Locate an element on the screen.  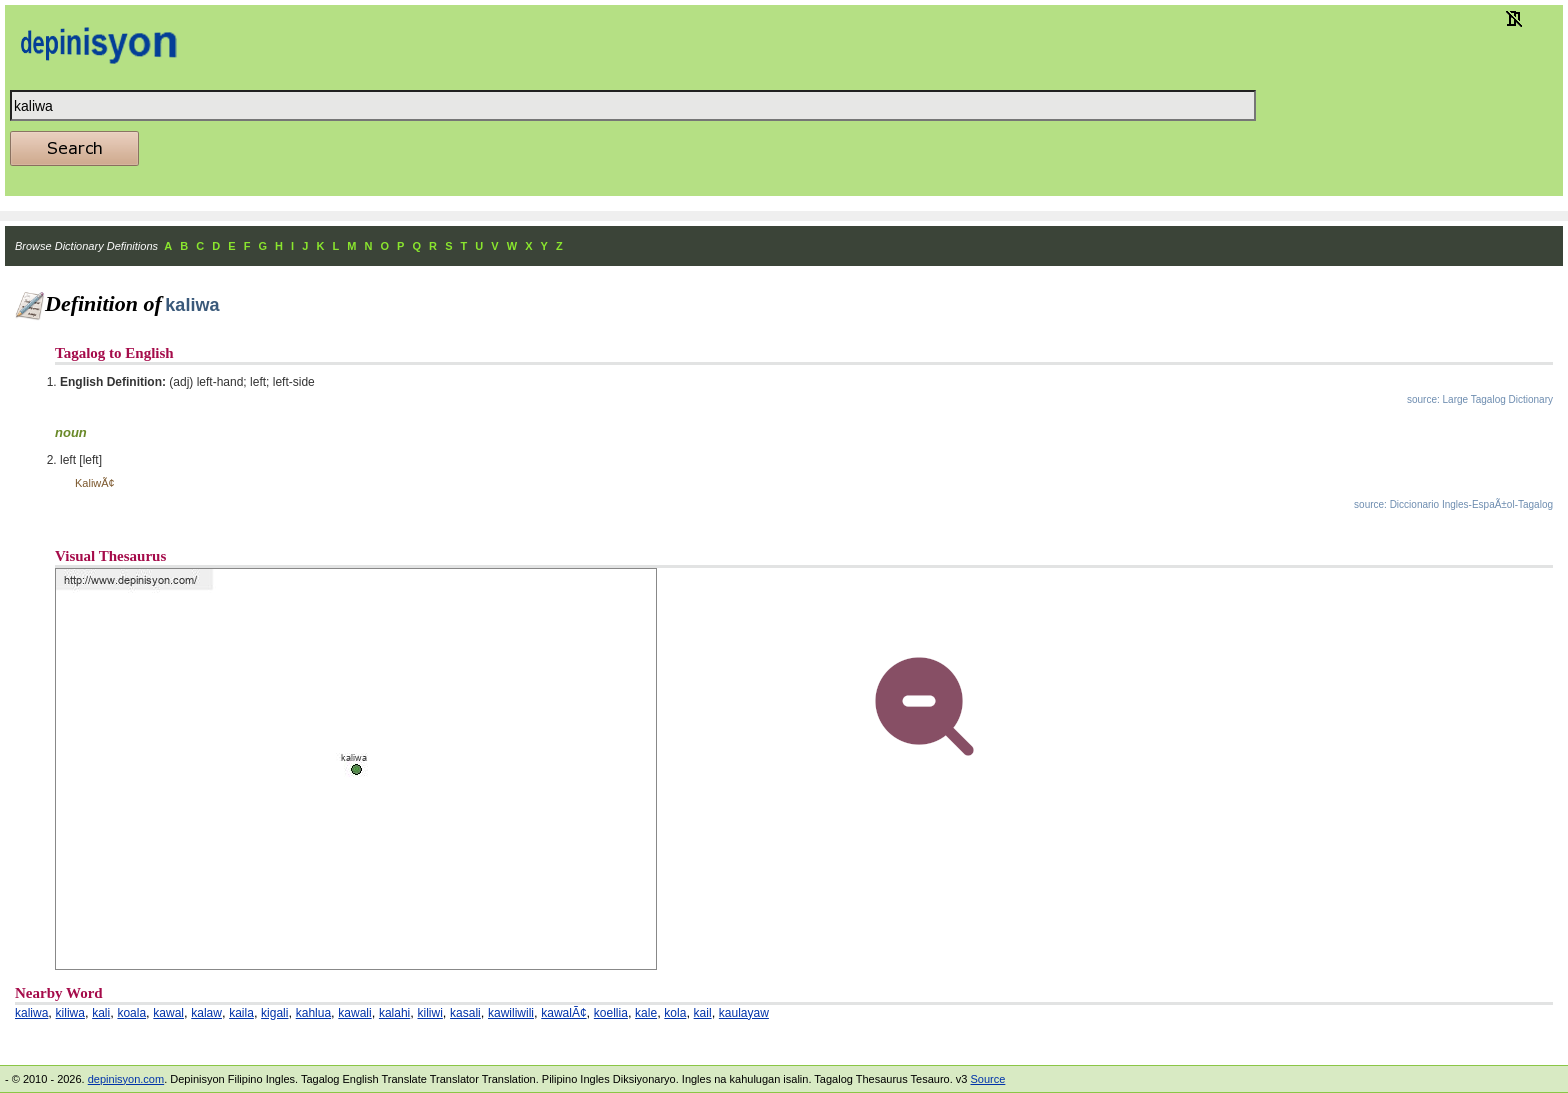
meeting room unavailable is located at coordinates (1514, 18).